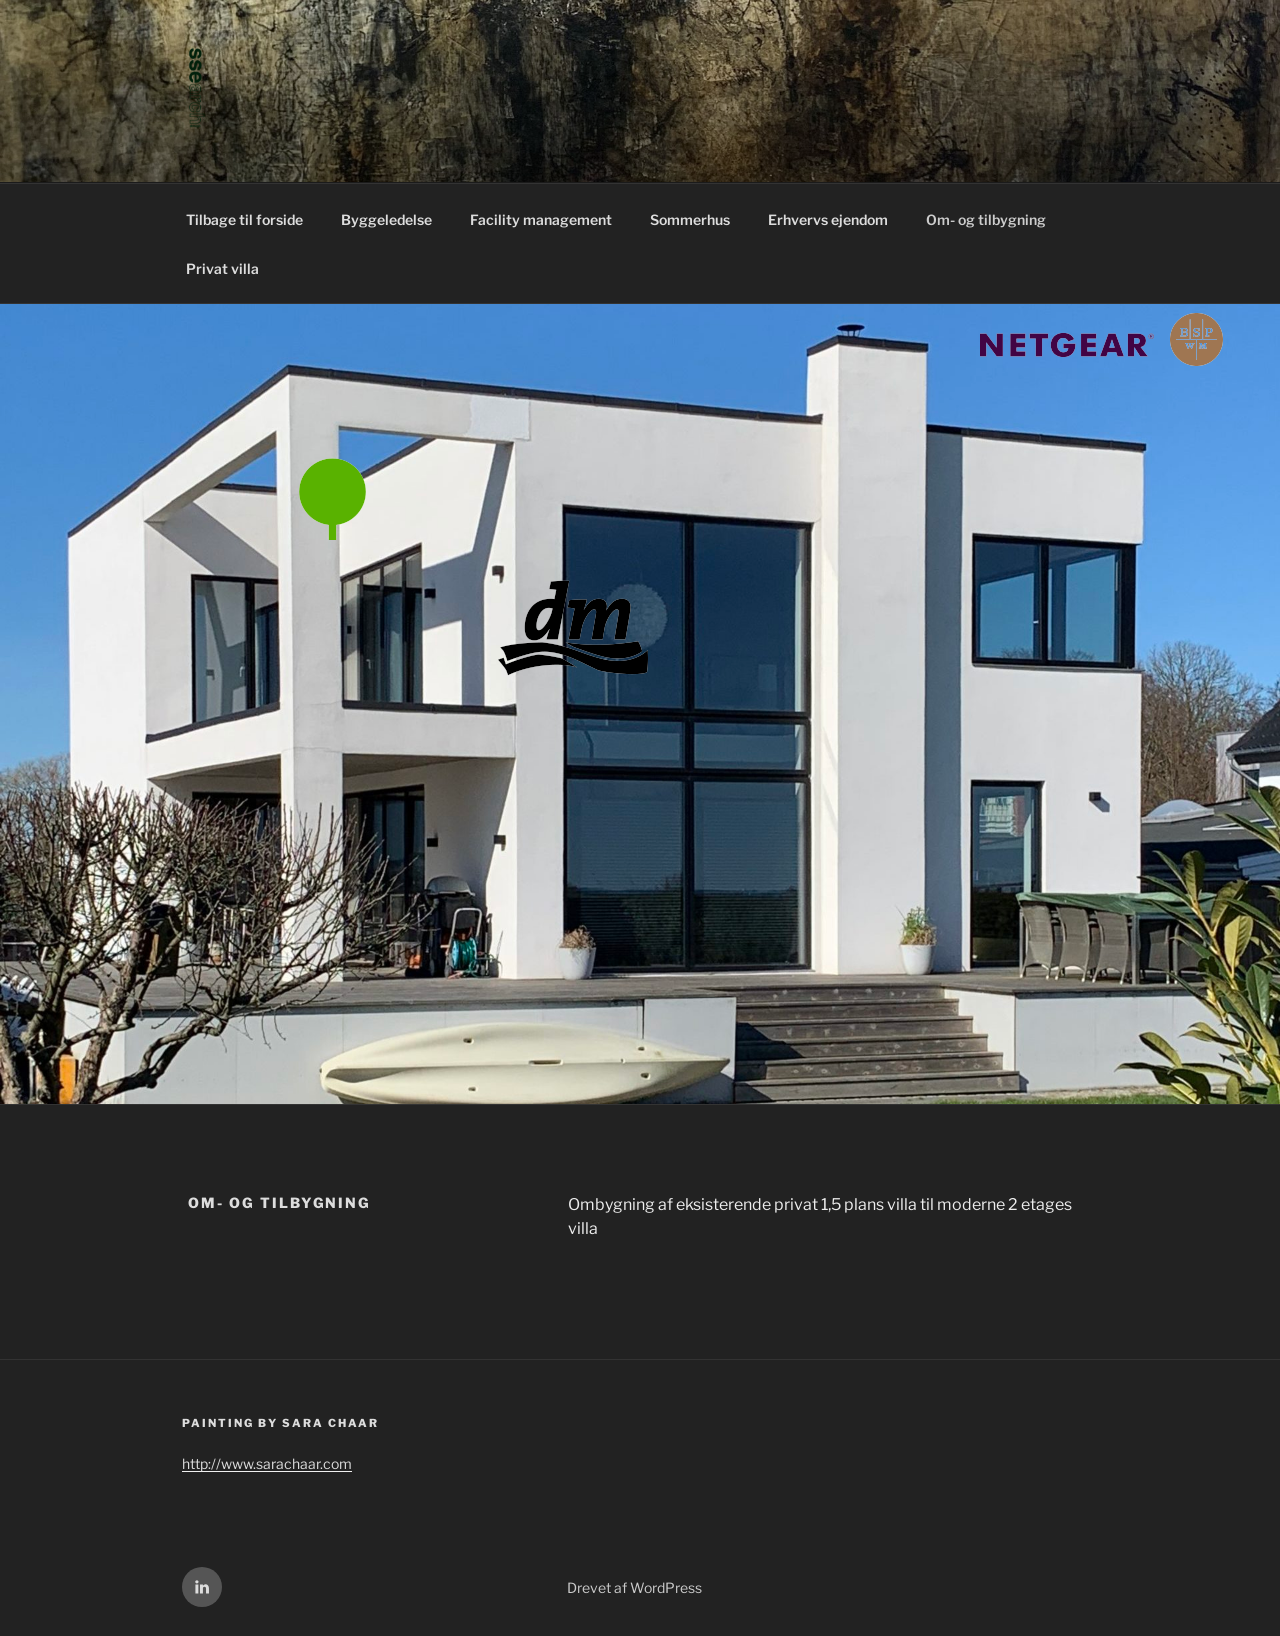 Image resolution: width=1280 pixels, height=1636 pixels. What do you see at coordinates (573, 628) in the screenshot?
I see `dm drogerie markt company logo` at bounding box center [573, 628].